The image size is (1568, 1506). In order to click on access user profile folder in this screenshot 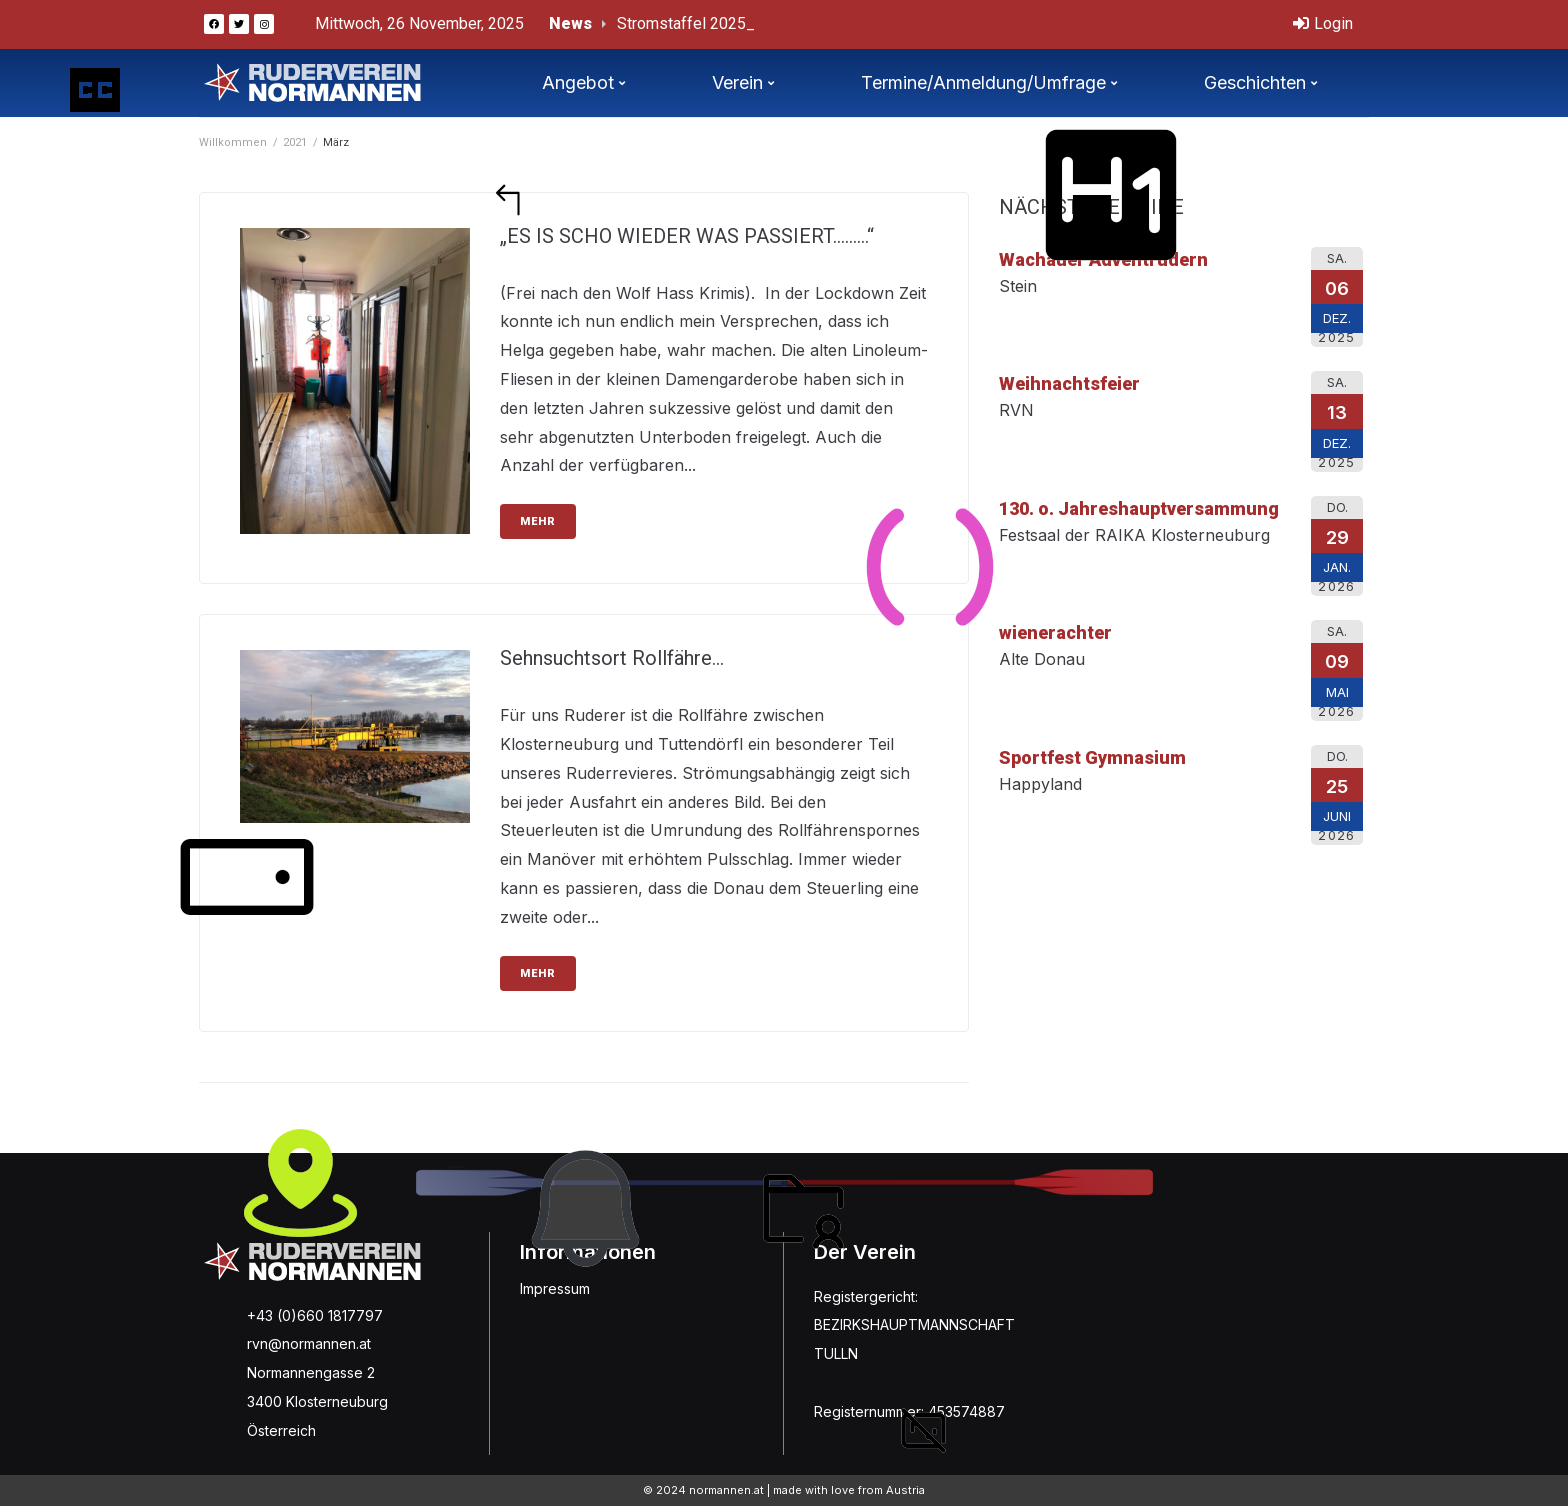, I will do `click(803, 1208)`.